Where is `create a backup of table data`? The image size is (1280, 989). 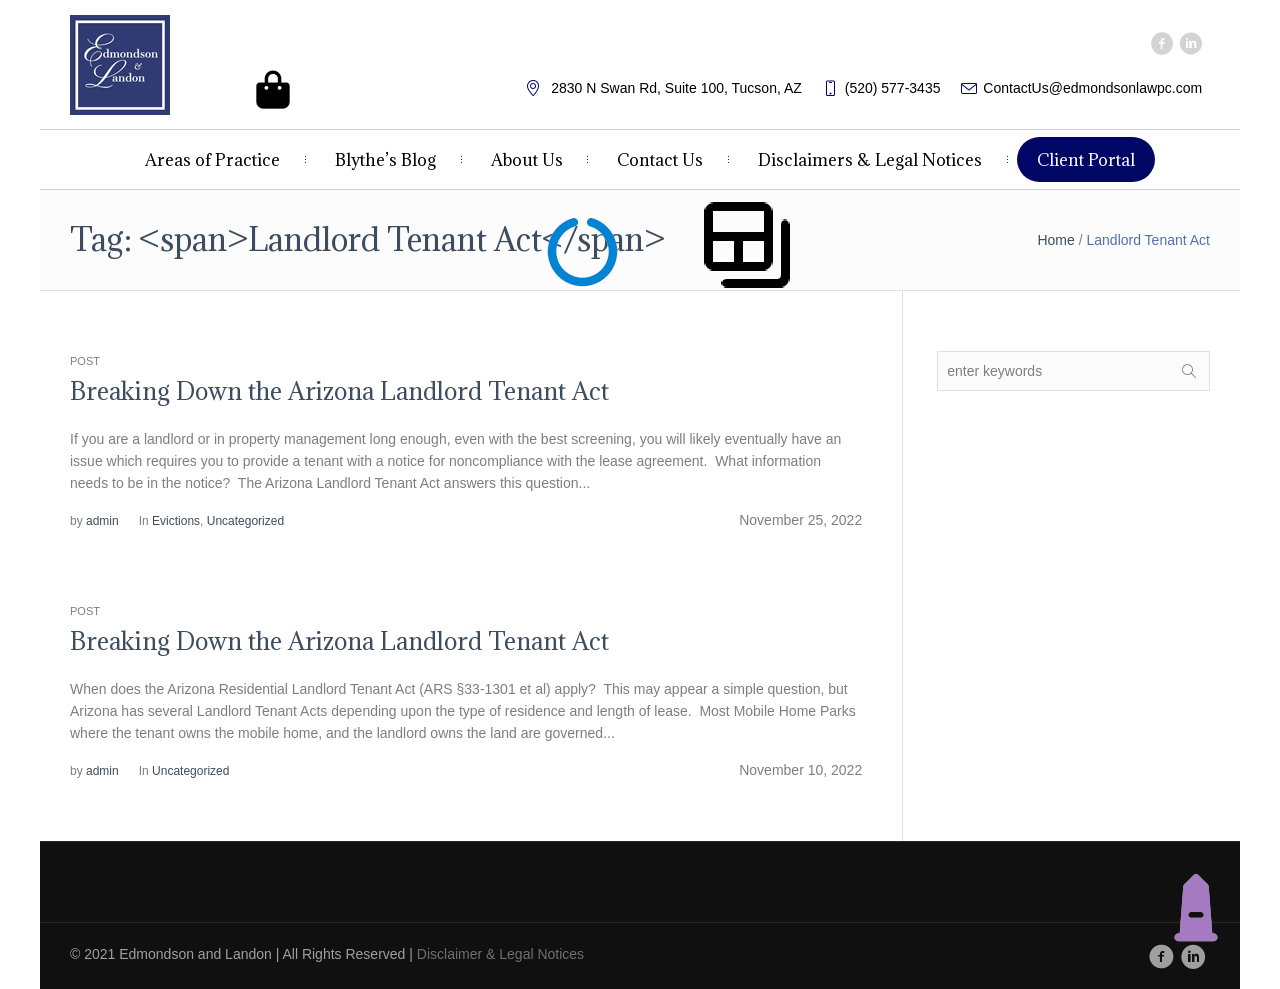
create a backup of table data is located at coordinates (747, 245).